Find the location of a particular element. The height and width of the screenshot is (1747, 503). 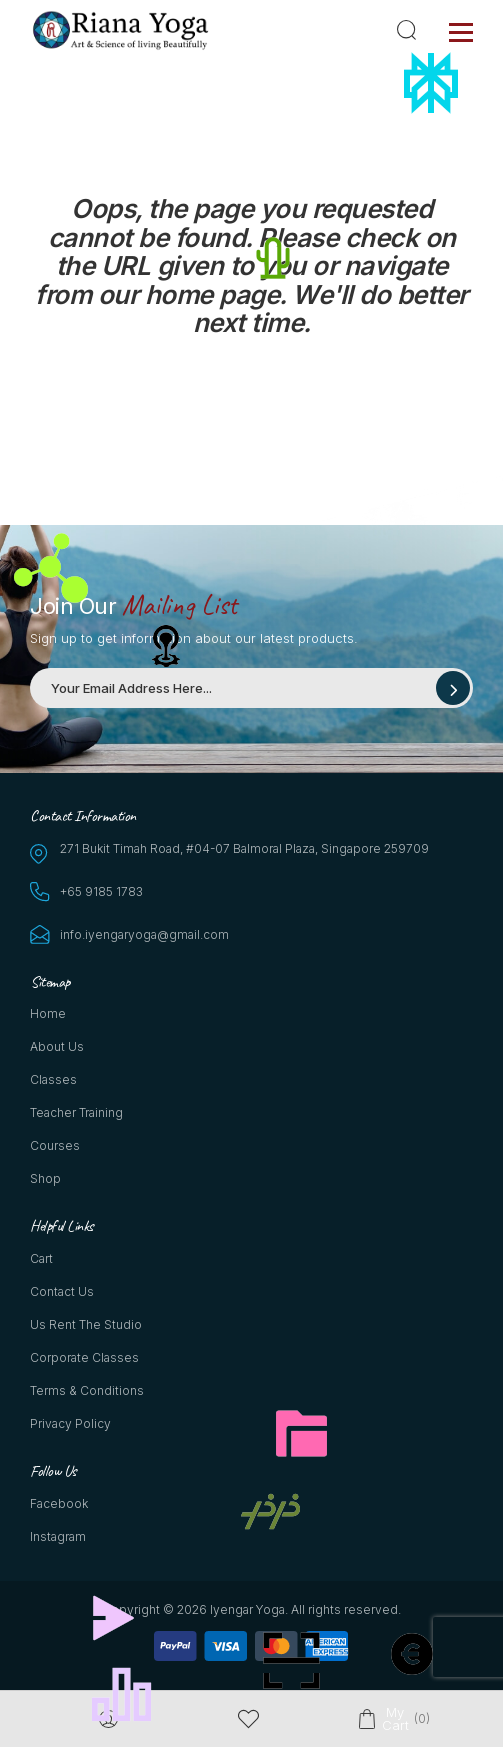

open perplexity ai app is located at coordinates (431, 83).